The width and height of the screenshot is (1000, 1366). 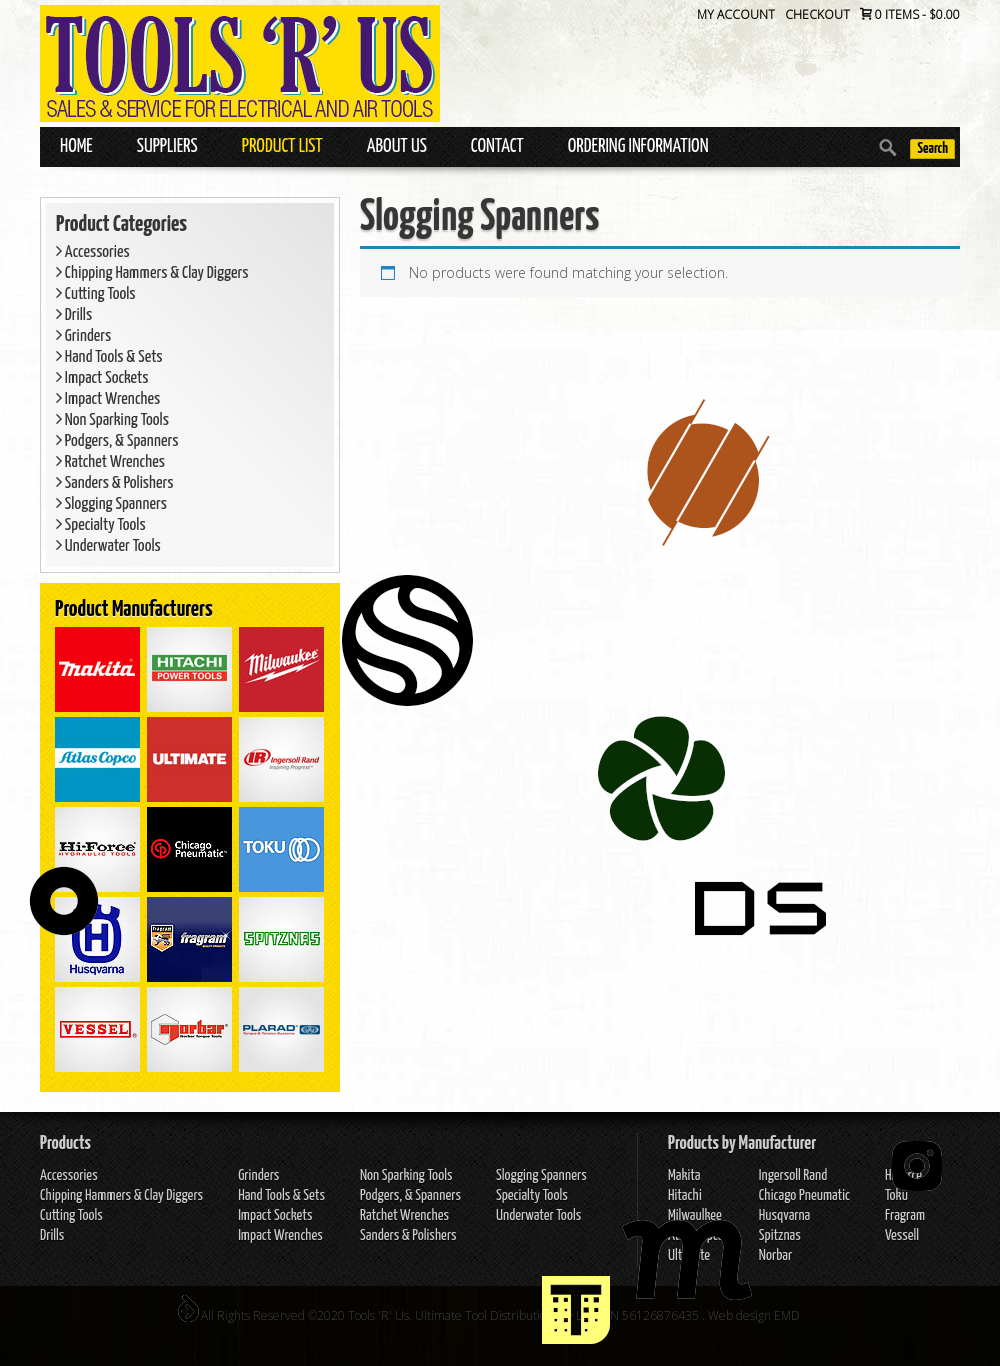 I want to click on open instagram app, so click(x=917, y=1166).